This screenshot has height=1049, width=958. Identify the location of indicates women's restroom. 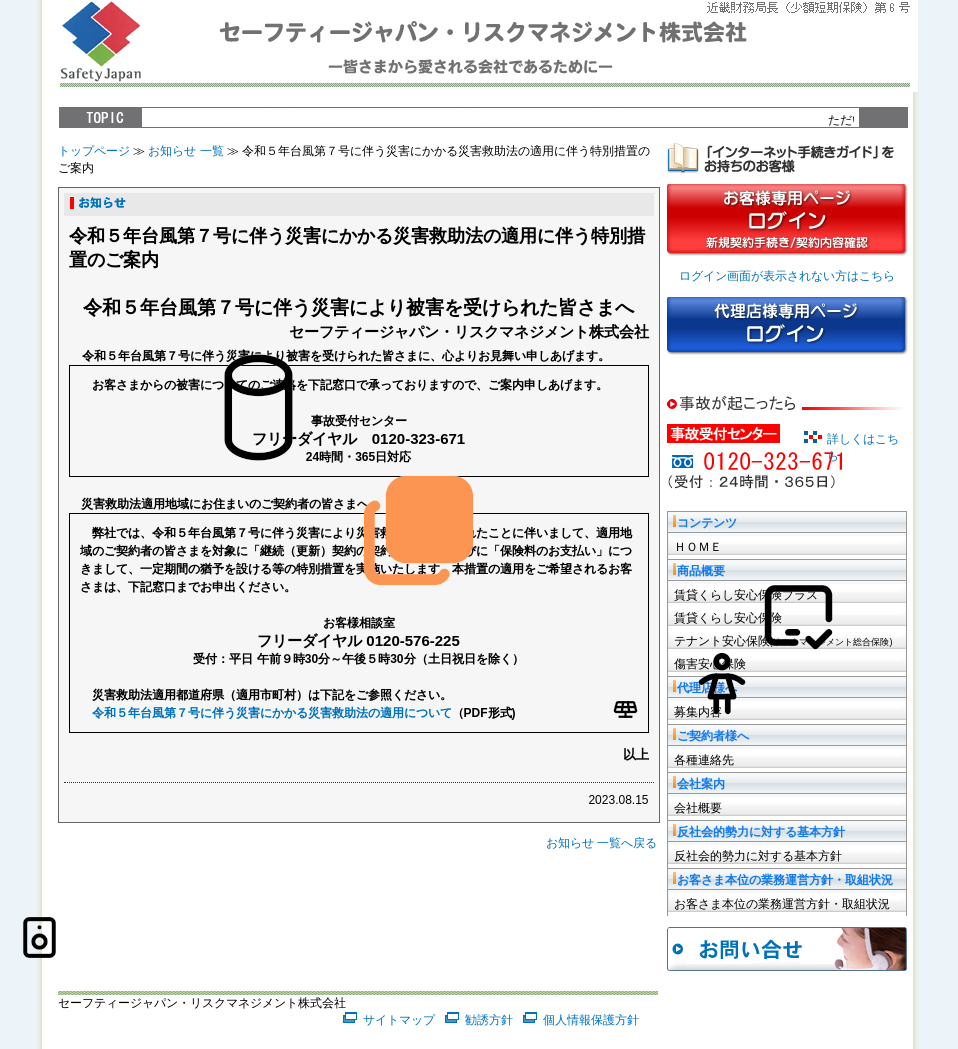
(722, 685).